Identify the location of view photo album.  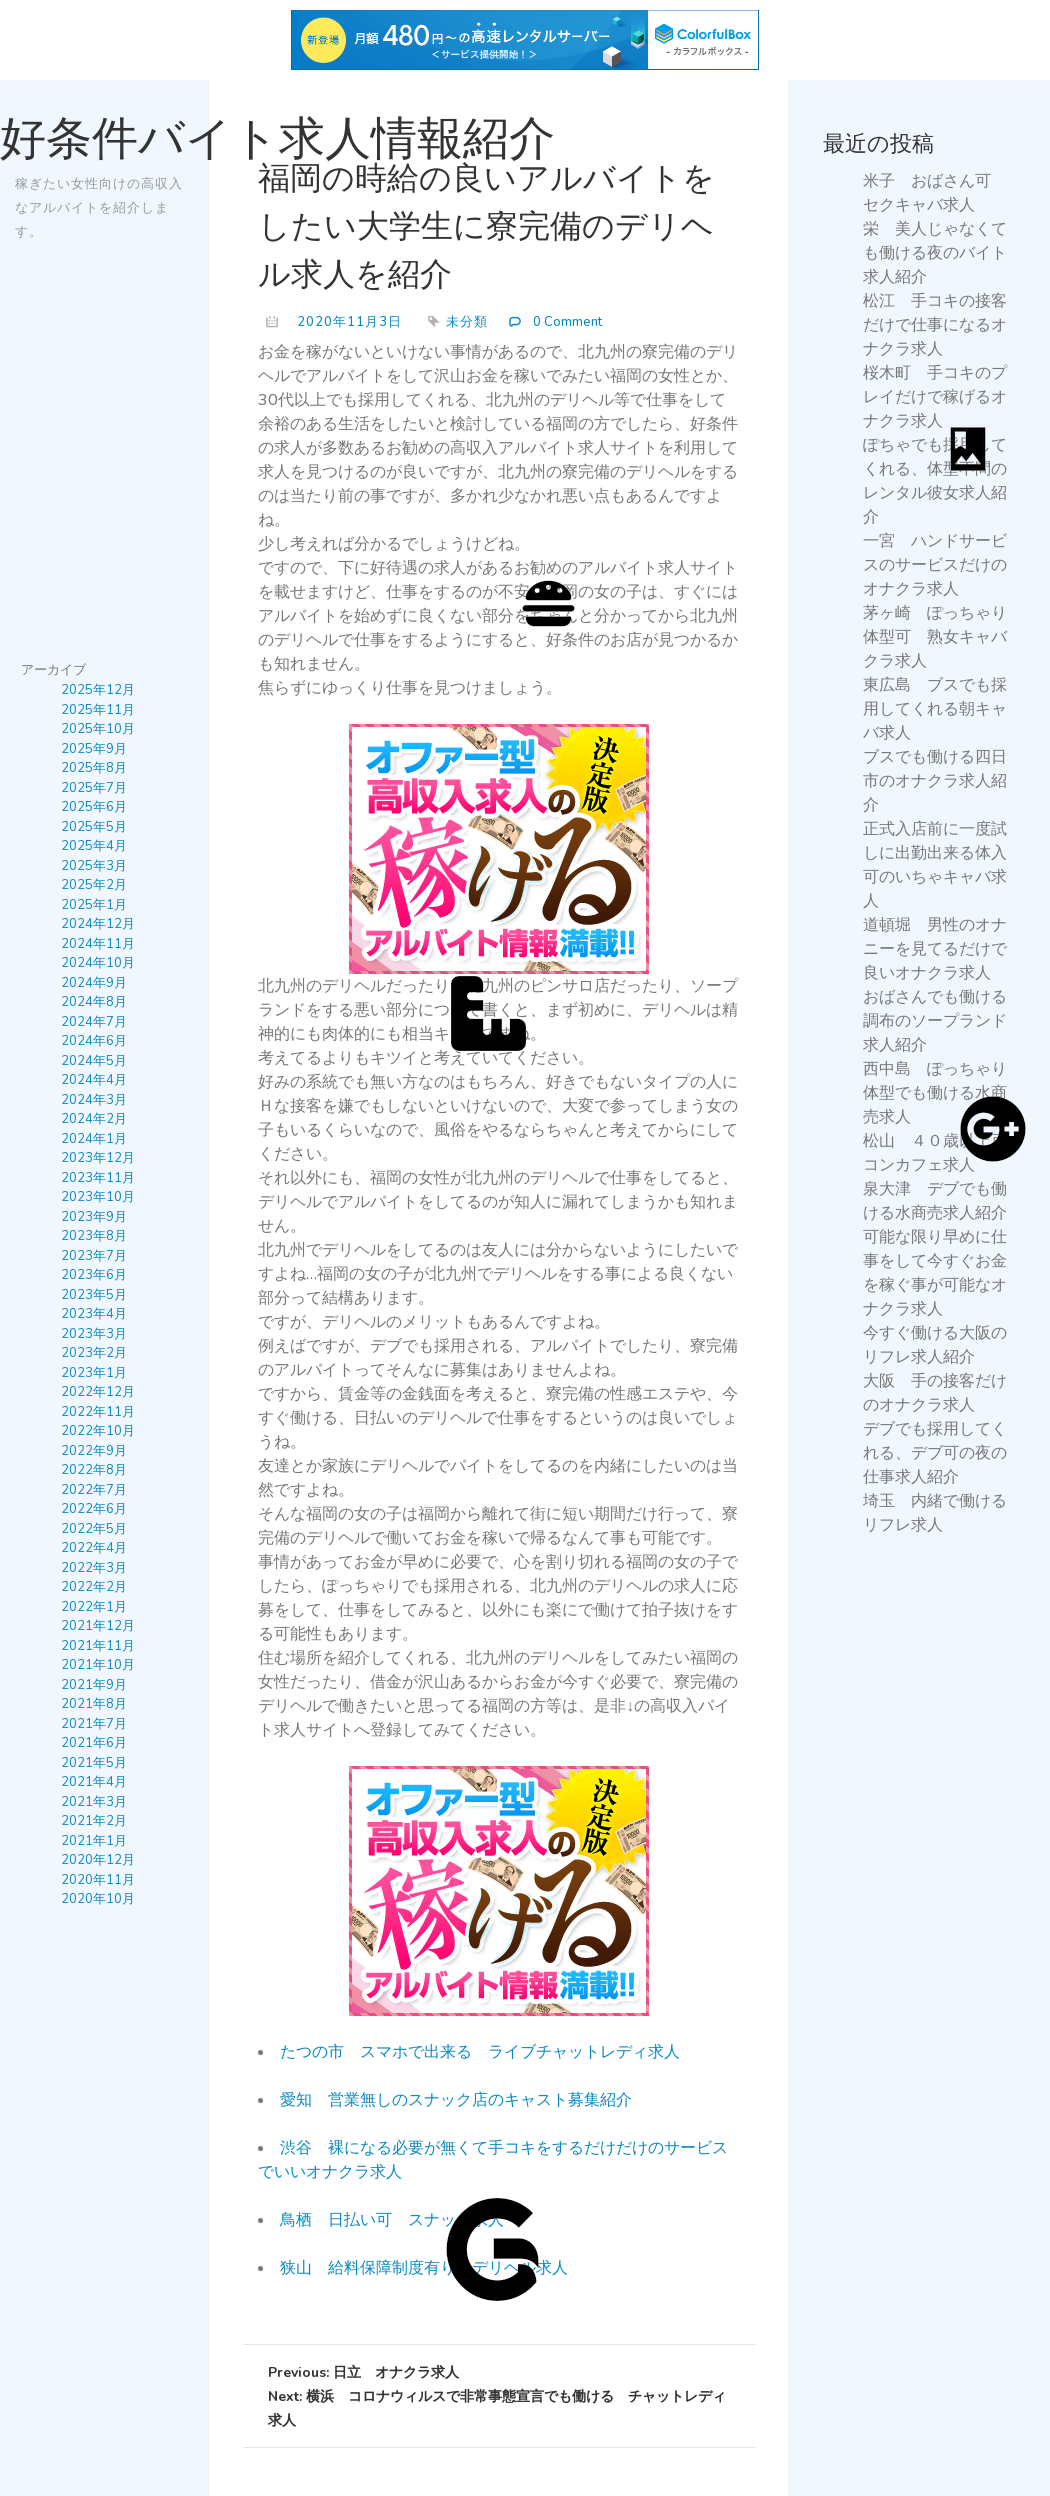
(968, 449).